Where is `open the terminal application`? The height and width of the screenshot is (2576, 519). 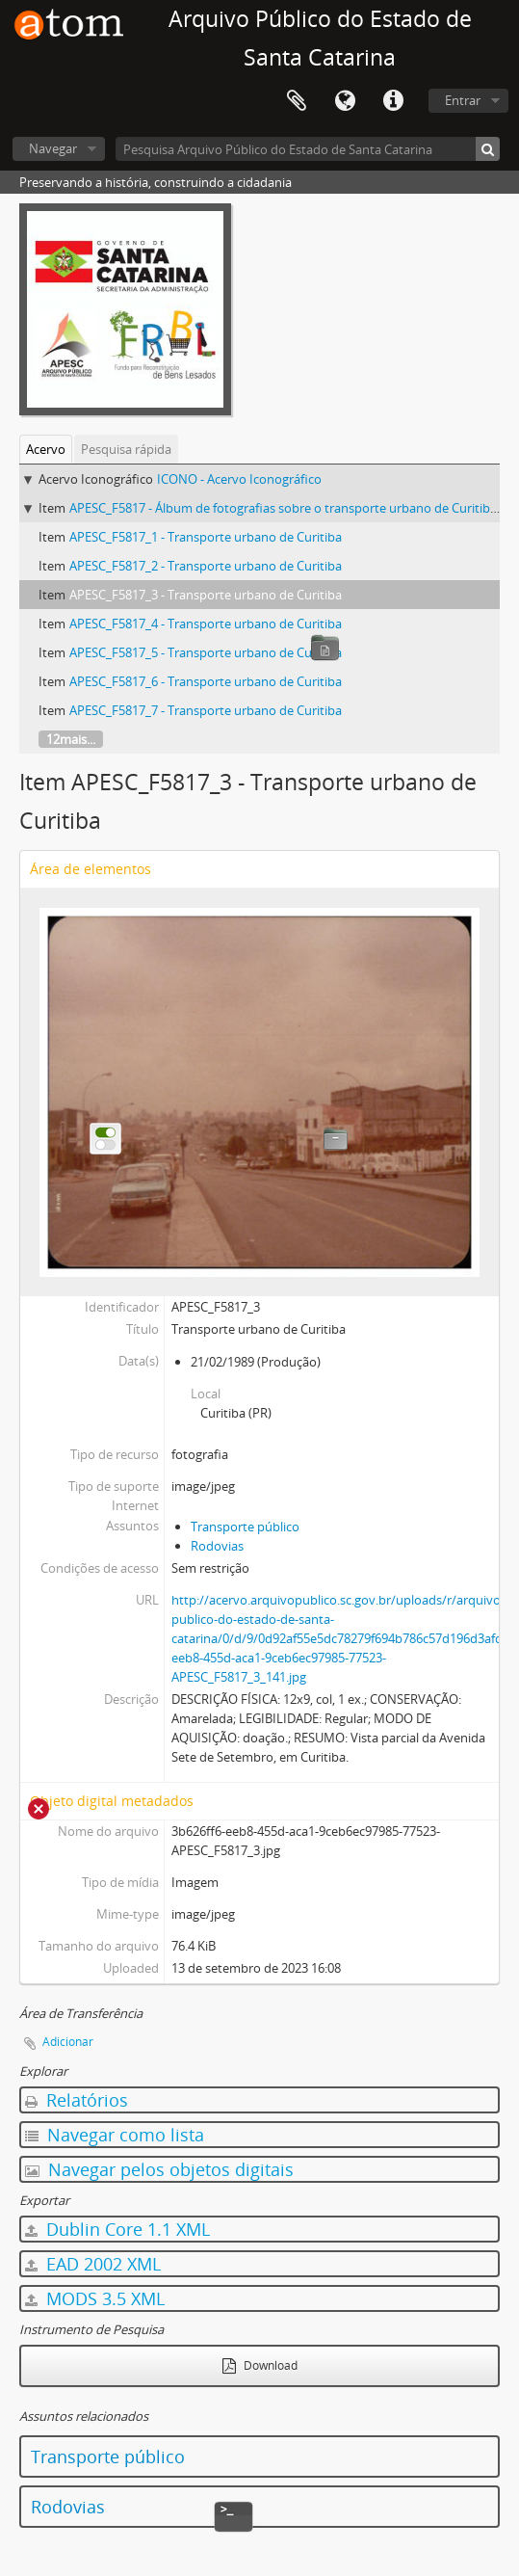 open the terminal application is located at coordinates (233, 2516).